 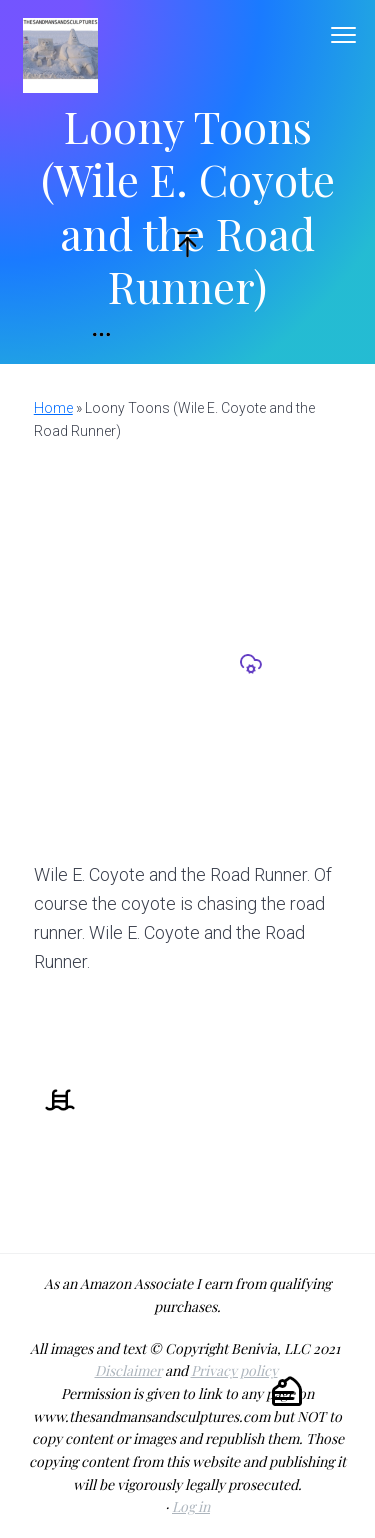 What do you see at coordinates (101, 334) in the screenshot?
I see `access more options or actions` at bounding box center [101, 334].